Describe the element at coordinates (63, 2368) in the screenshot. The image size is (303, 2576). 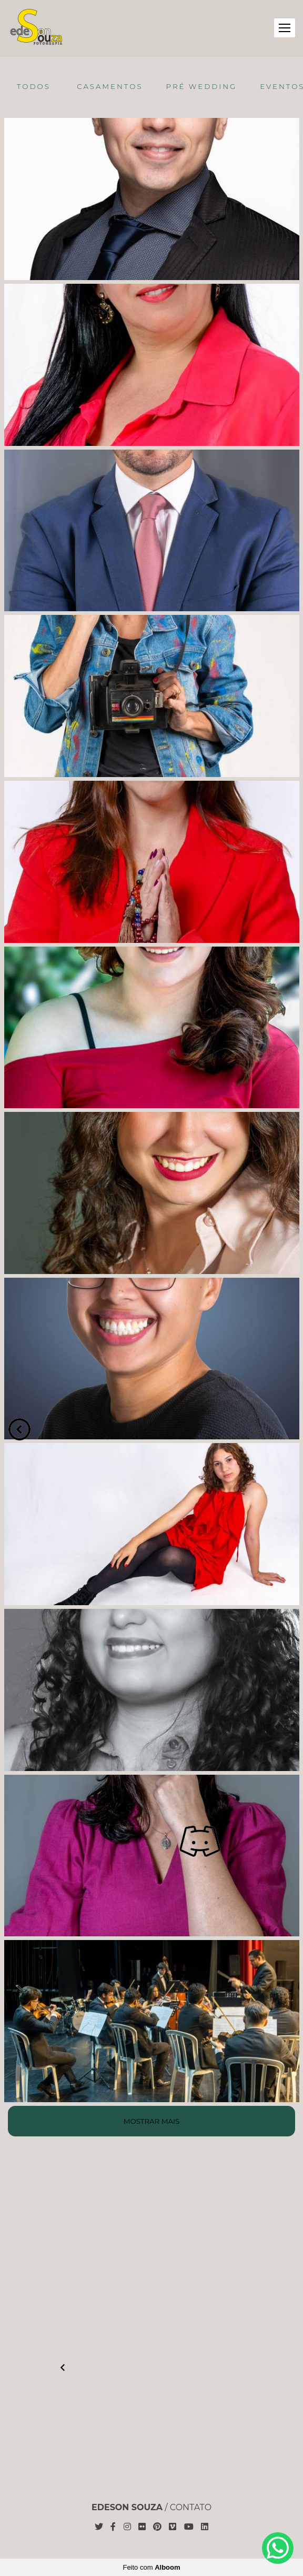
I see `go back to the previous screen` at that location.